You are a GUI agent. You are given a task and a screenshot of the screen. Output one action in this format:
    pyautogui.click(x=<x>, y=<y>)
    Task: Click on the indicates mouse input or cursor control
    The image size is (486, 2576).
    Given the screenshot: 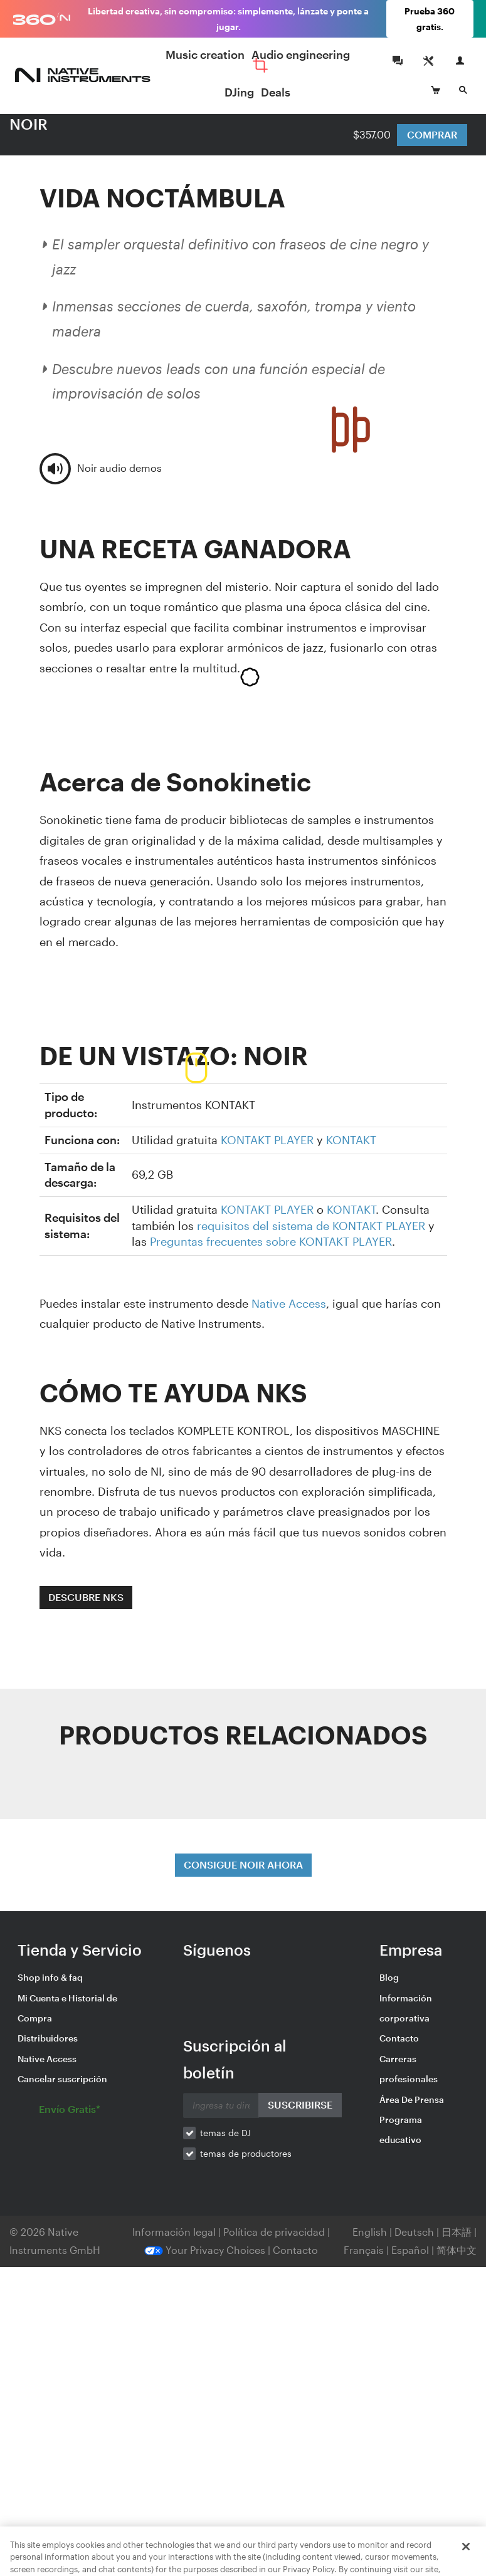 What is the action you would take?
    pyautogui.click(x=196, y=1068)
    